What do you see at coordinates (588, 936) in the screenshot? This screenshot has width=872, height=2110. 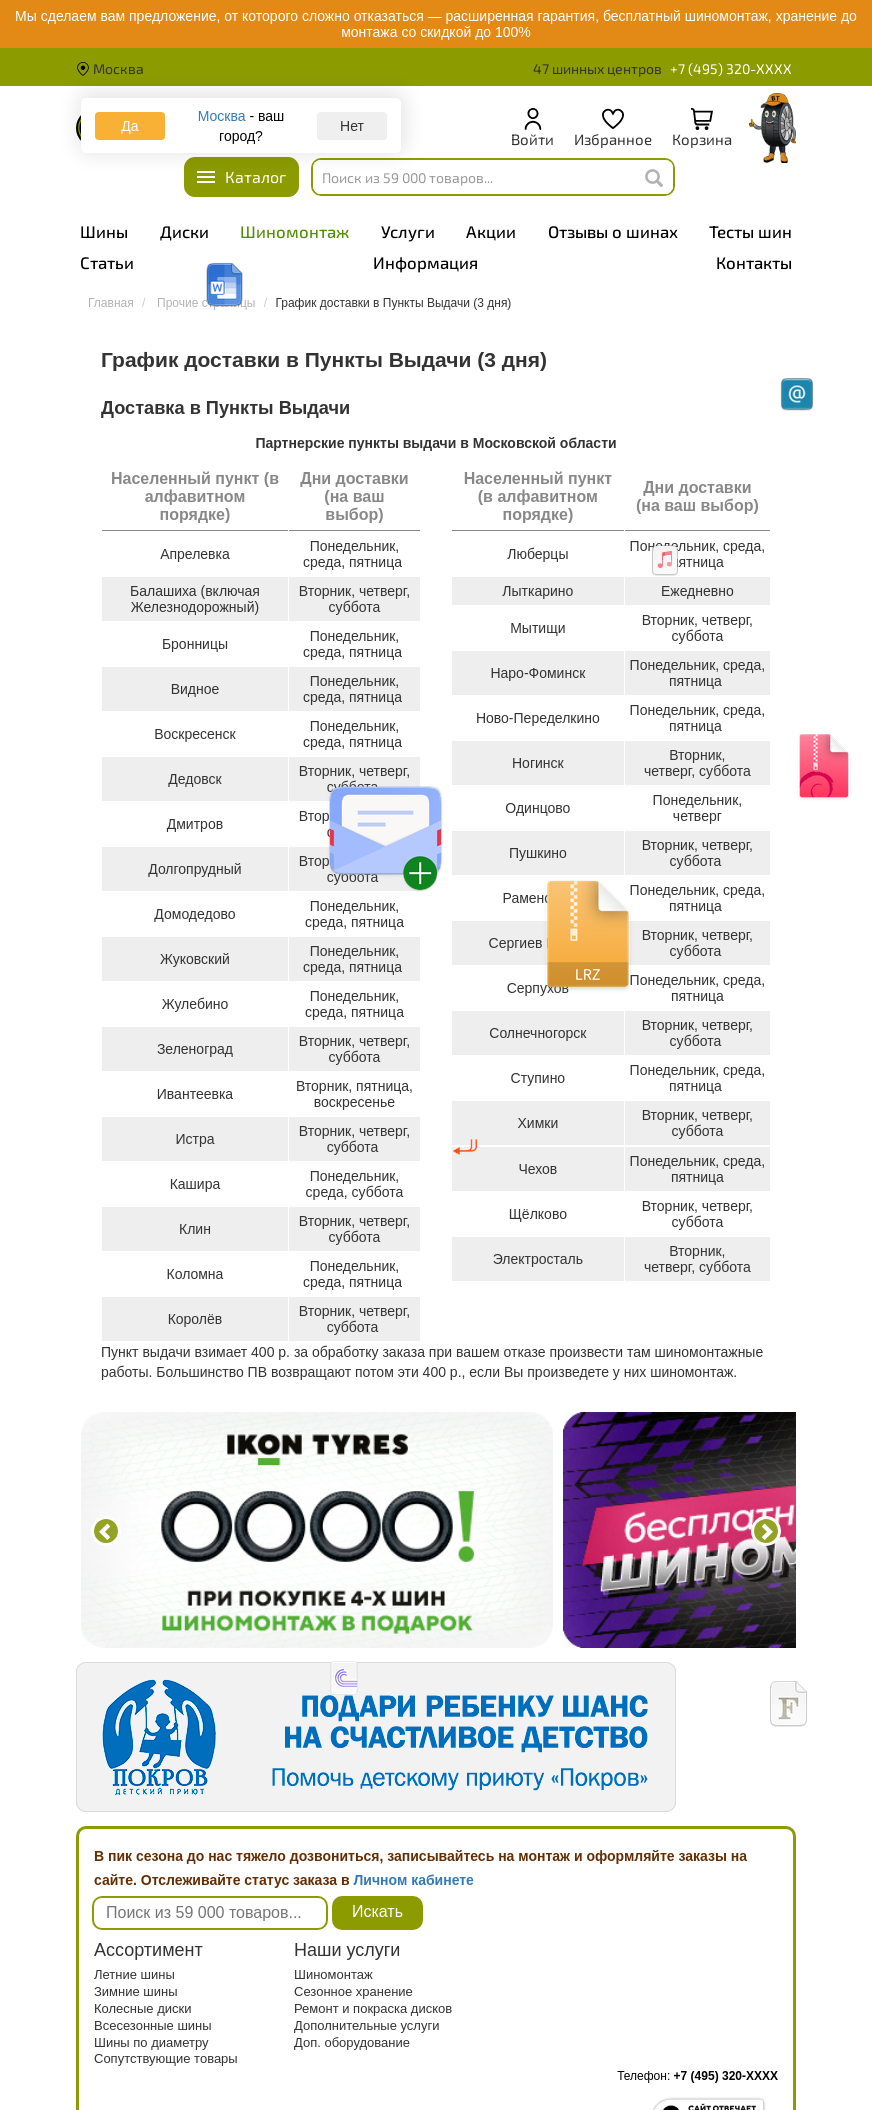 I see `an lrzip compressed archive file` at bounding box center [588, 936].